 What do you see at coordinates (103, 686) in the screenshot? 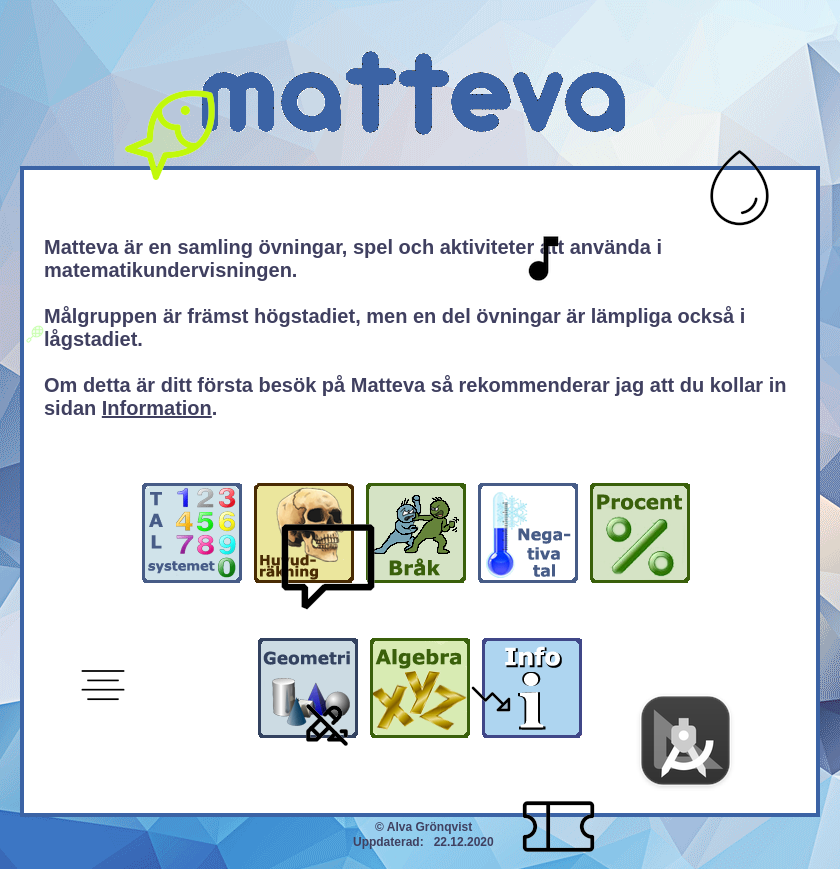
I see `center align text` at bounding box center [103, 686].